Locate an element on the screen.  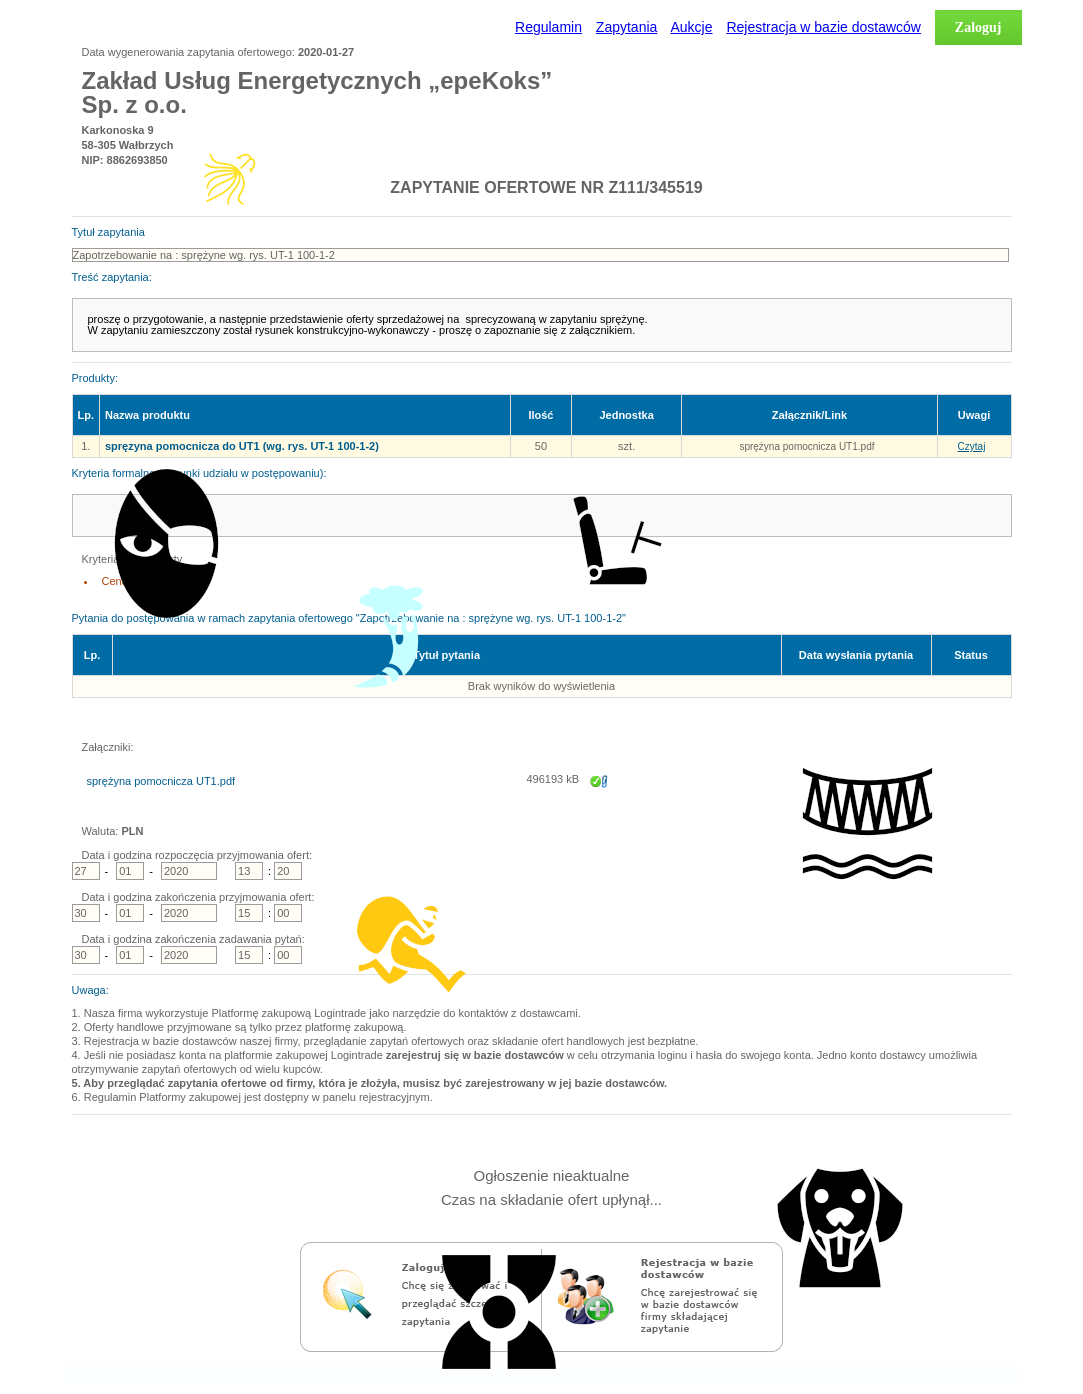
viking-themed beverage or tavern feature is located at coordinates (389, 635).